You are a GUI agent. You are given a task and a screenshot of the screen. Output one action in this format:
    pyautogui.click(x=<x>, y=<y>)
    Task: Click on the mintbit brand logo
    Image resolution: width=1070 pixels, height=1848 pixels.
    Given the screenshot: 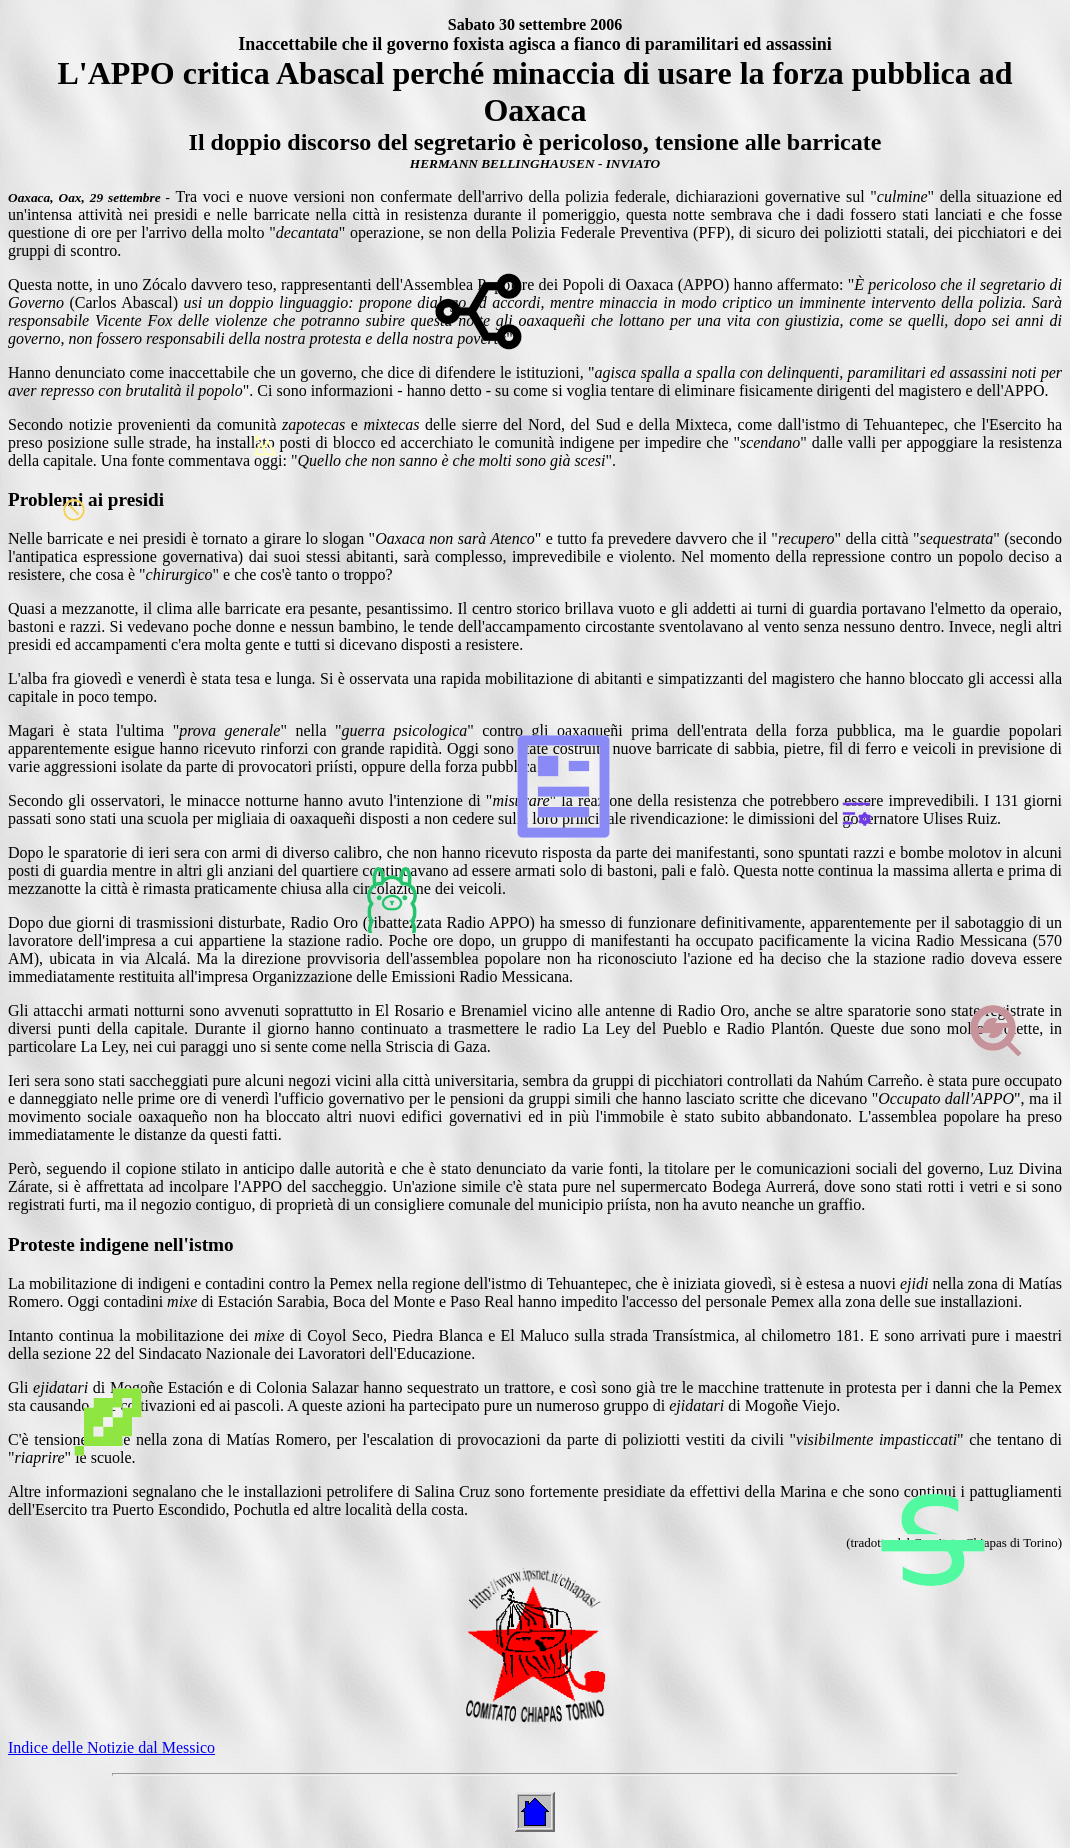 What is the action you would take?
    pyautogui.click(x=108, y=1422)
    